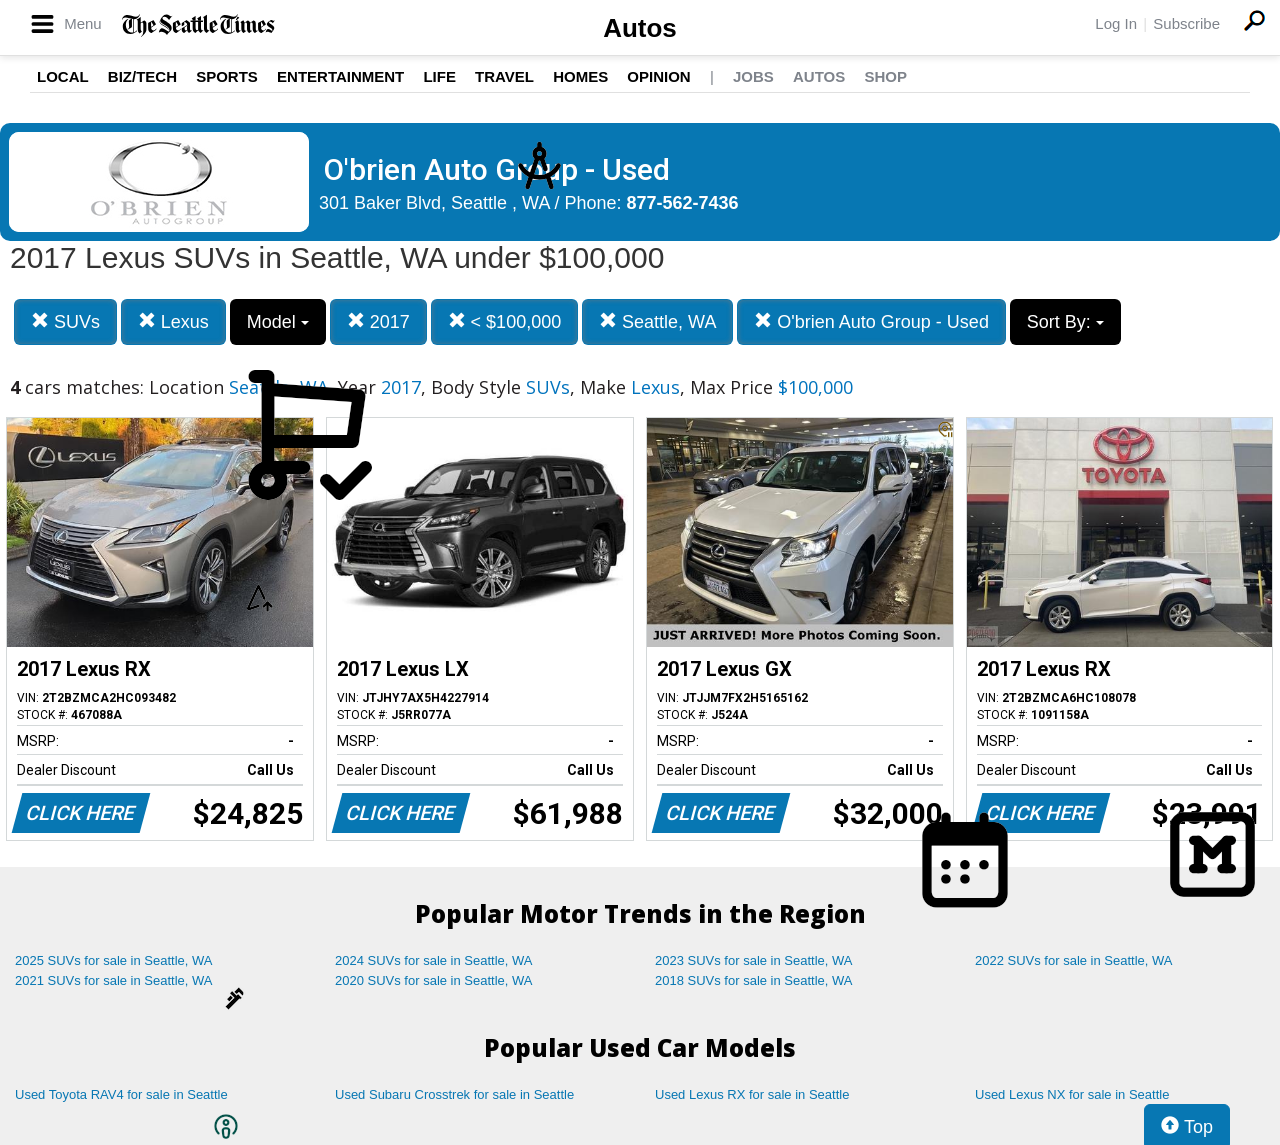 The image size is (1280, 1145). Describe the element at coordinates (226, 1126) in the screenshot. I see `open apple podcasts app` at that location.